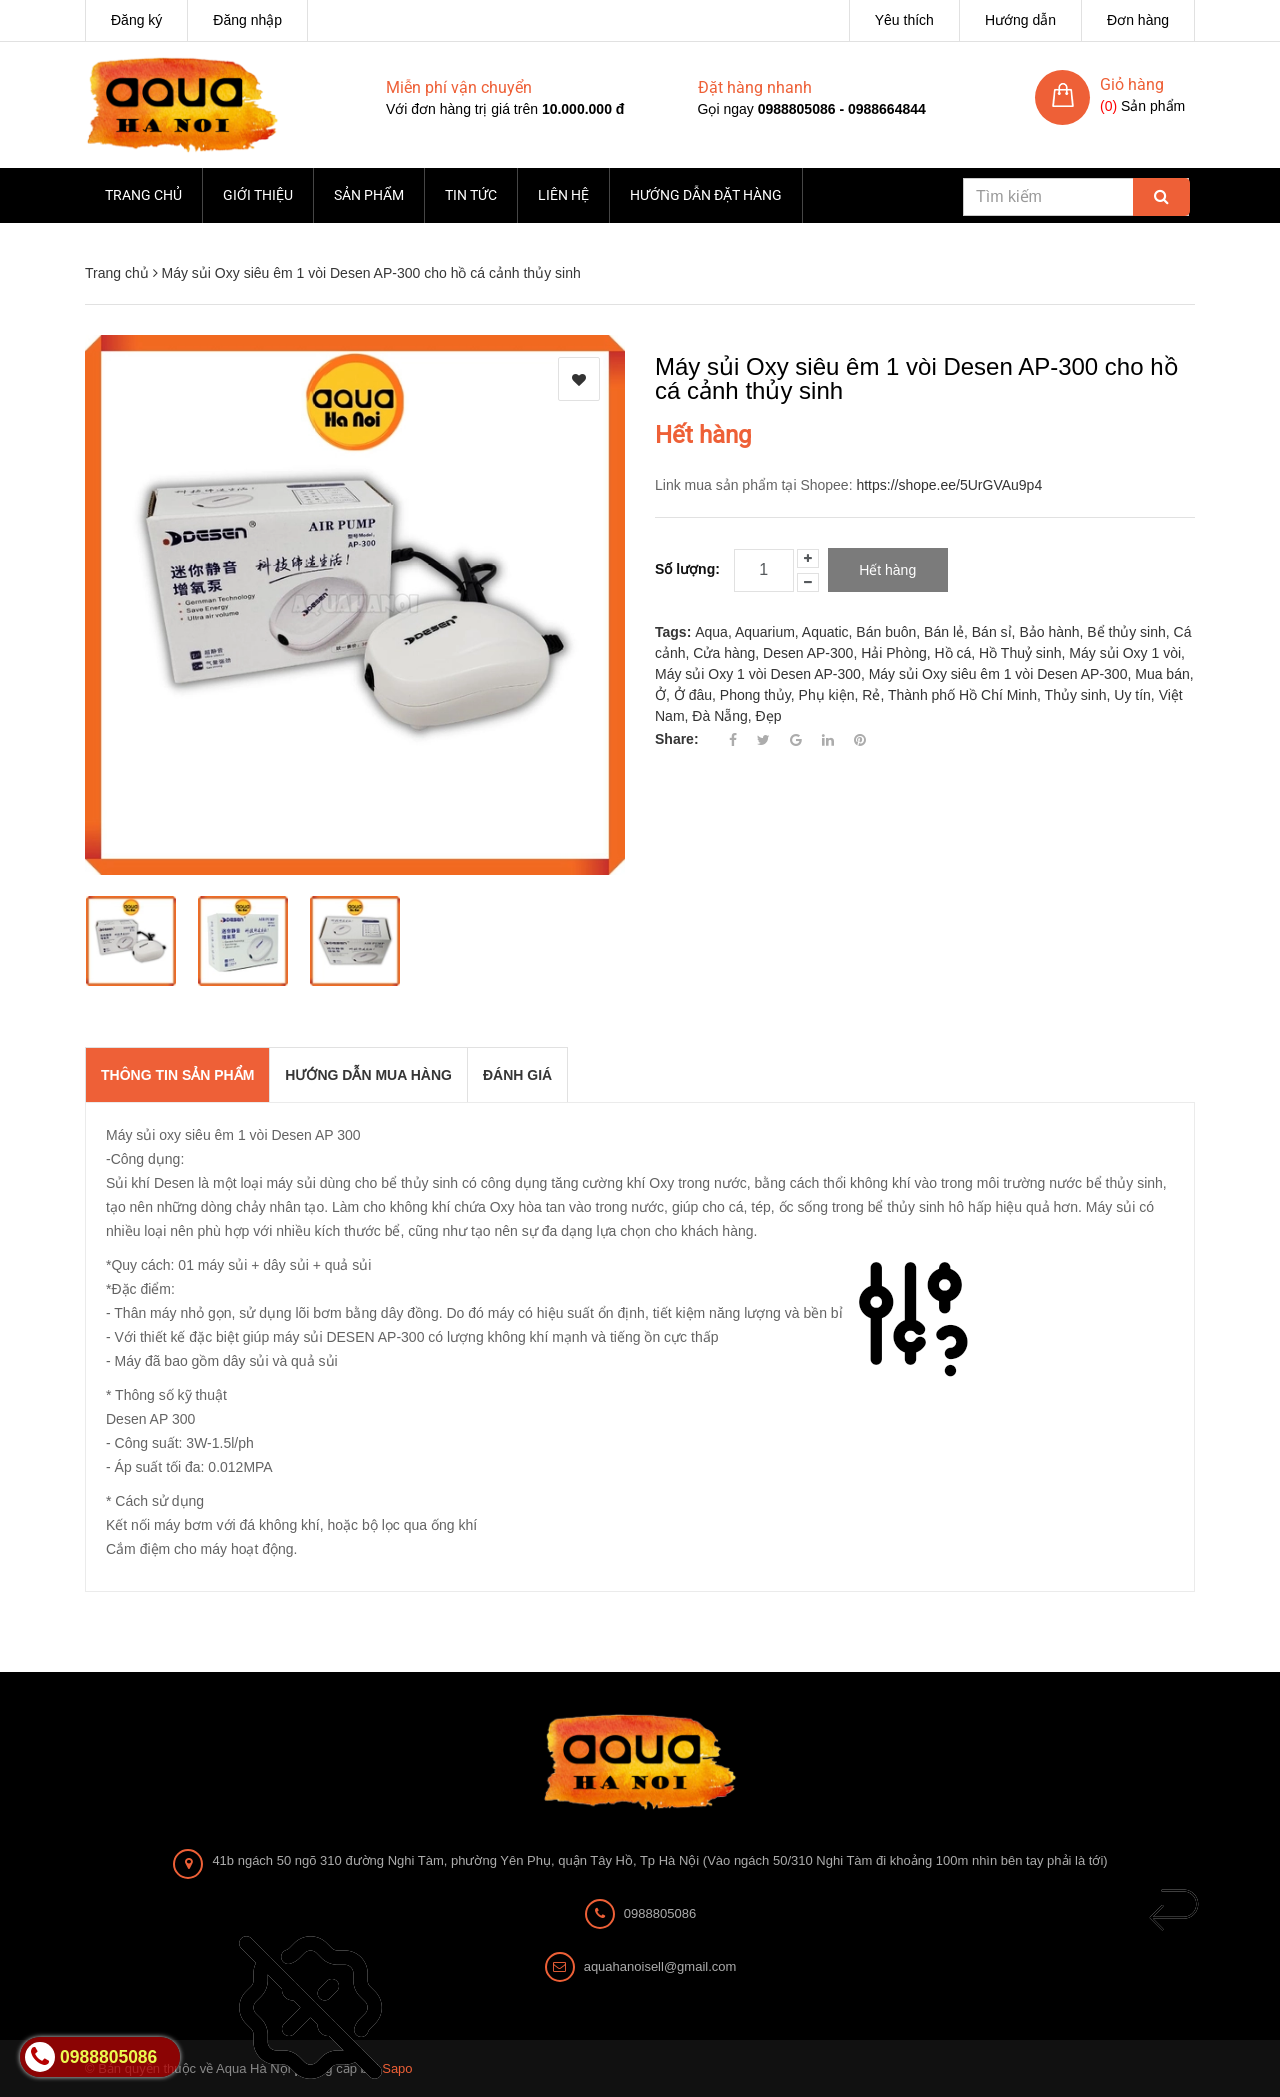 The width and height of the screenshot is (1280, 2097). Describe the element at coordinates (1174, 1908) in the screenshot. I see `undo or revert to previous action` at that location.